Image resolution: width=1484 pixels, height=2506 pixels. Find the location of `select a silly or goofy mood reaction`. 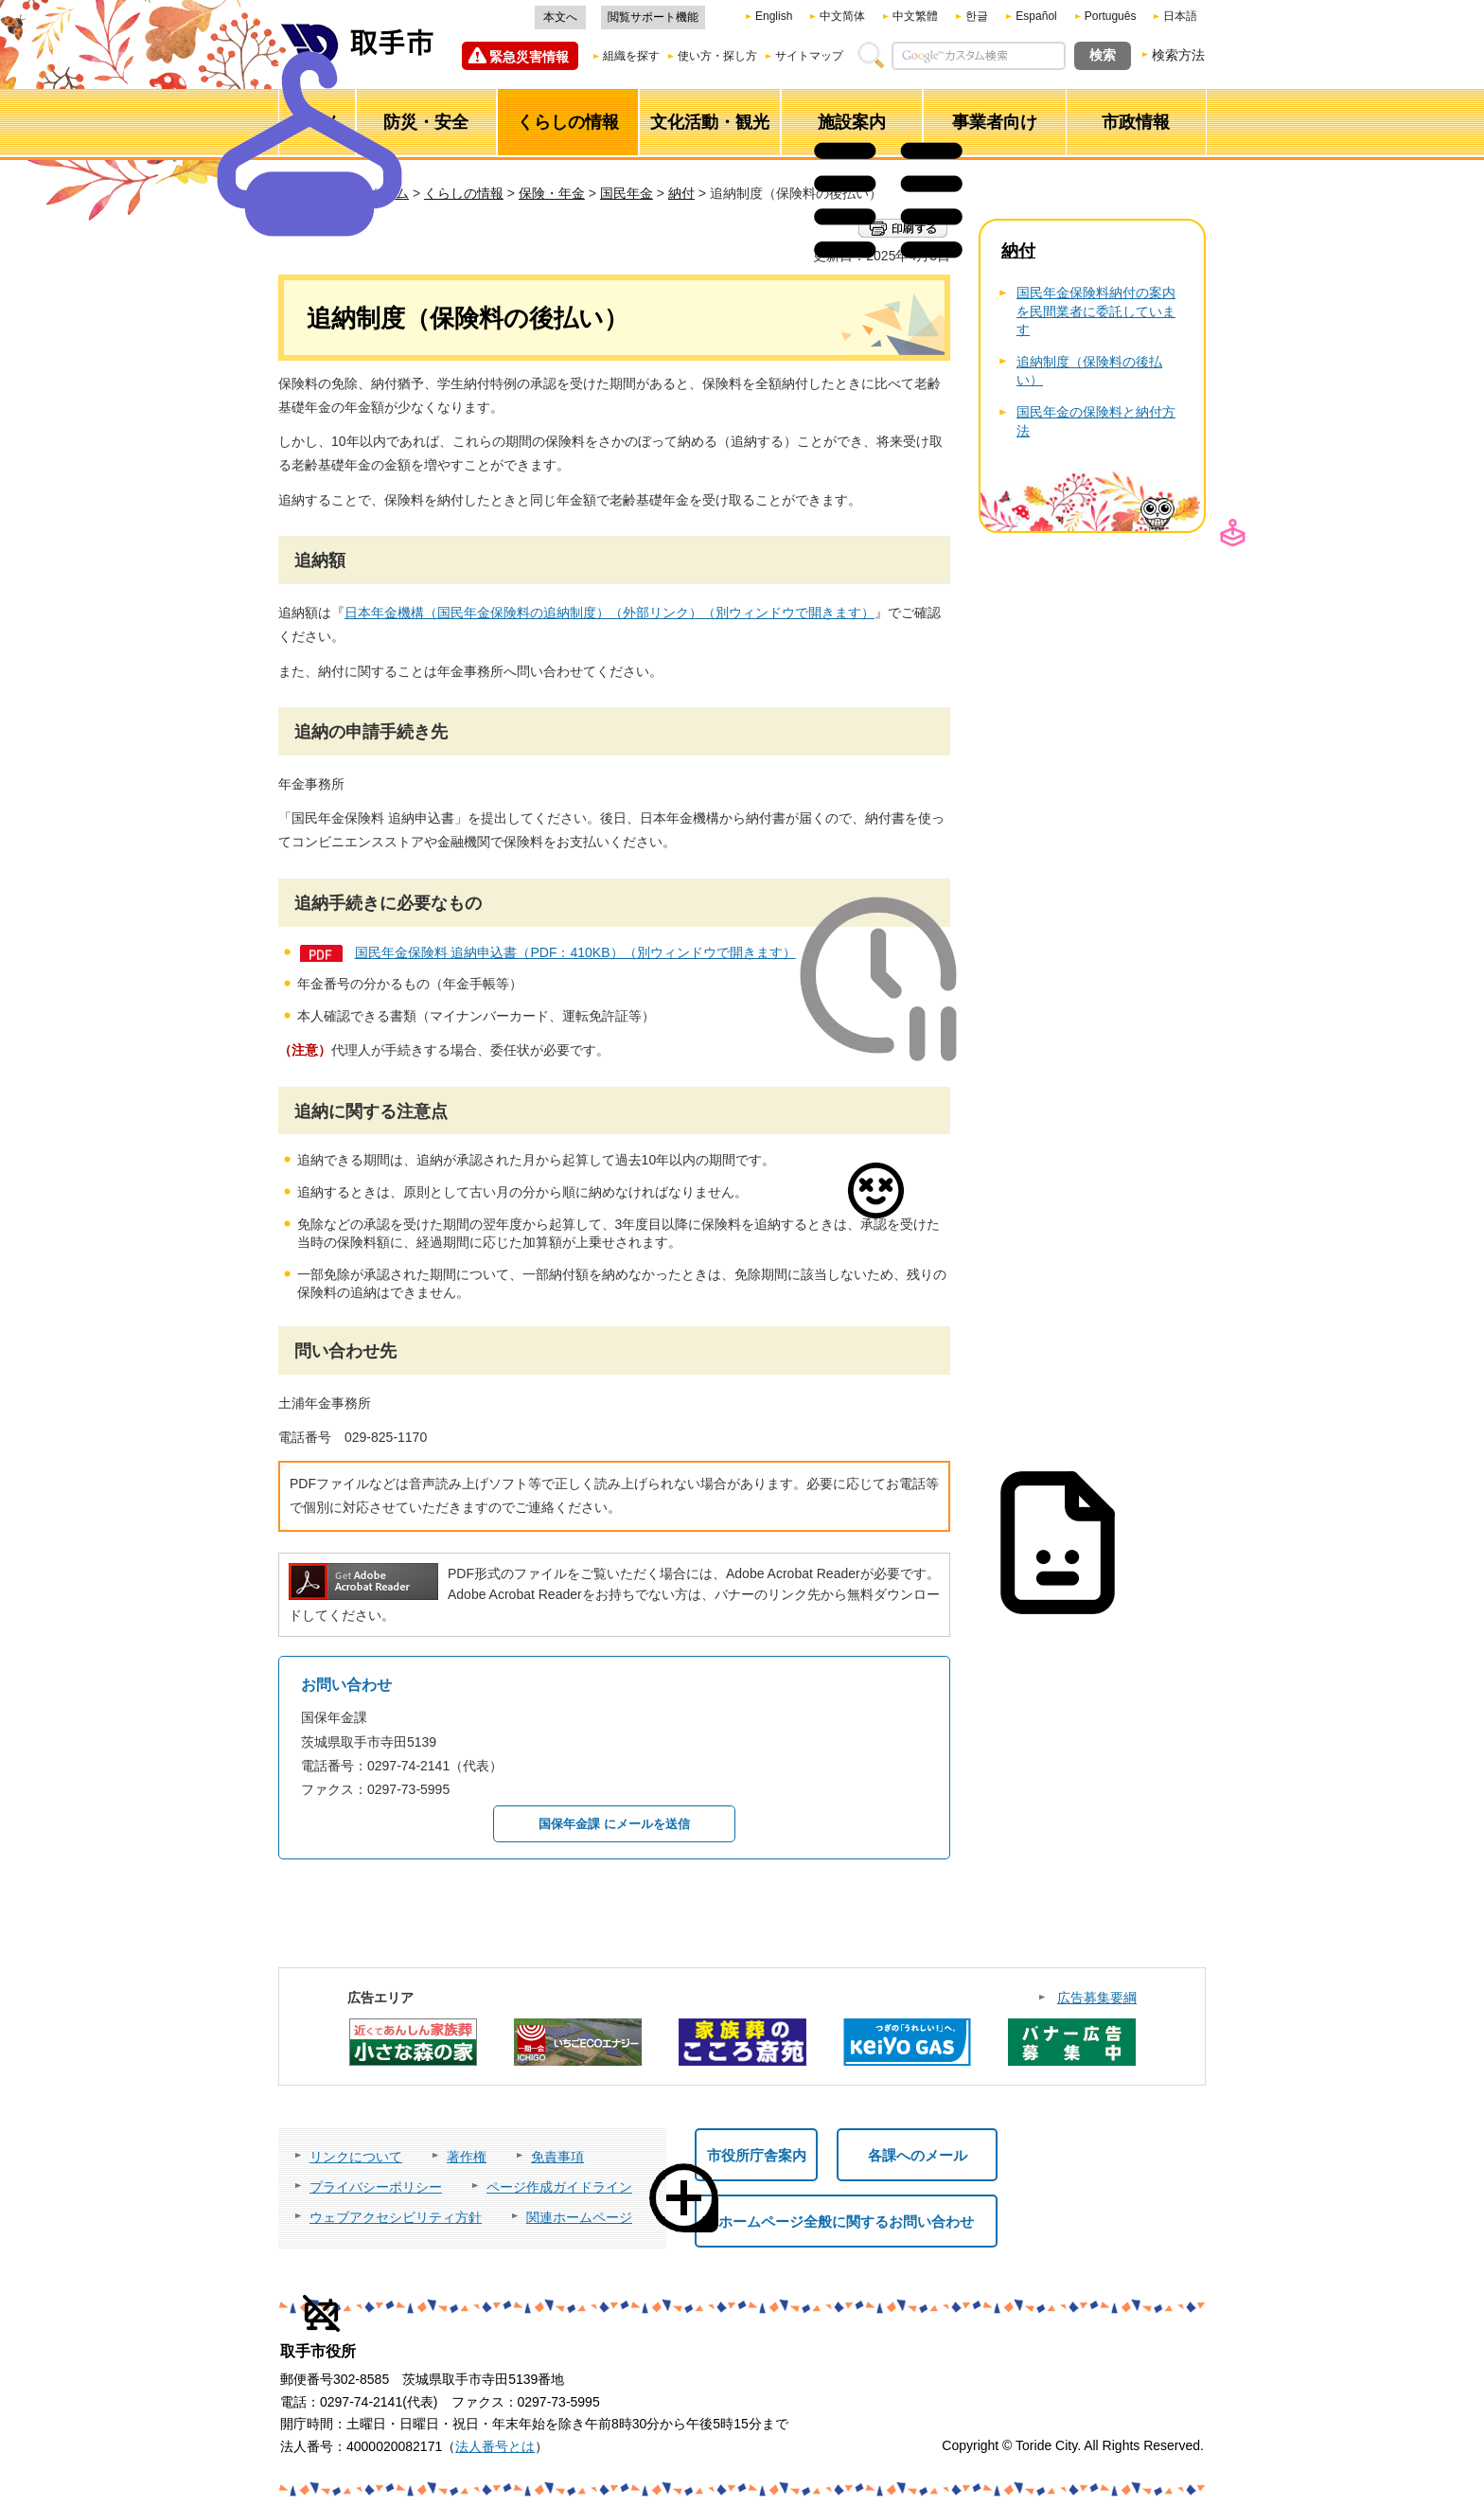

select a silly or goofy mood reaction is located at coordinates (875, 1190).